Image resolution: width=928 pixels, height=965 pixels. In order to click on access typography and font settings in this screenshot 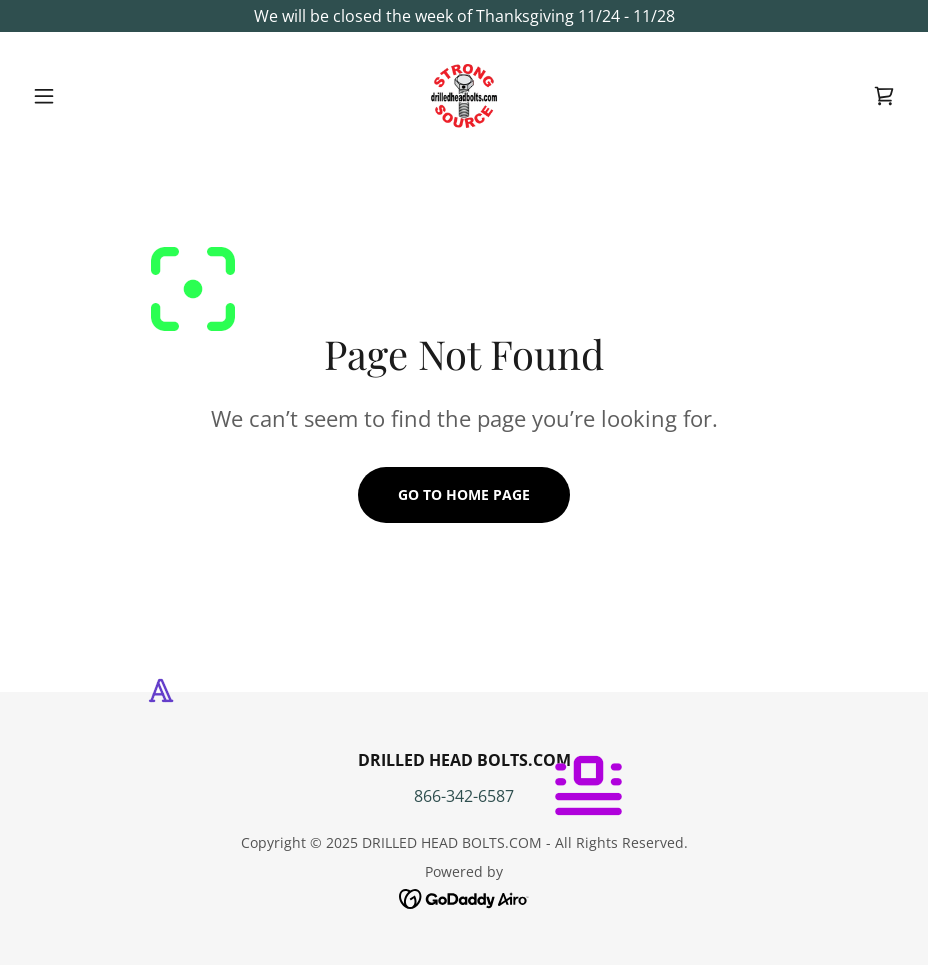, I will do `click(160, 690)`.